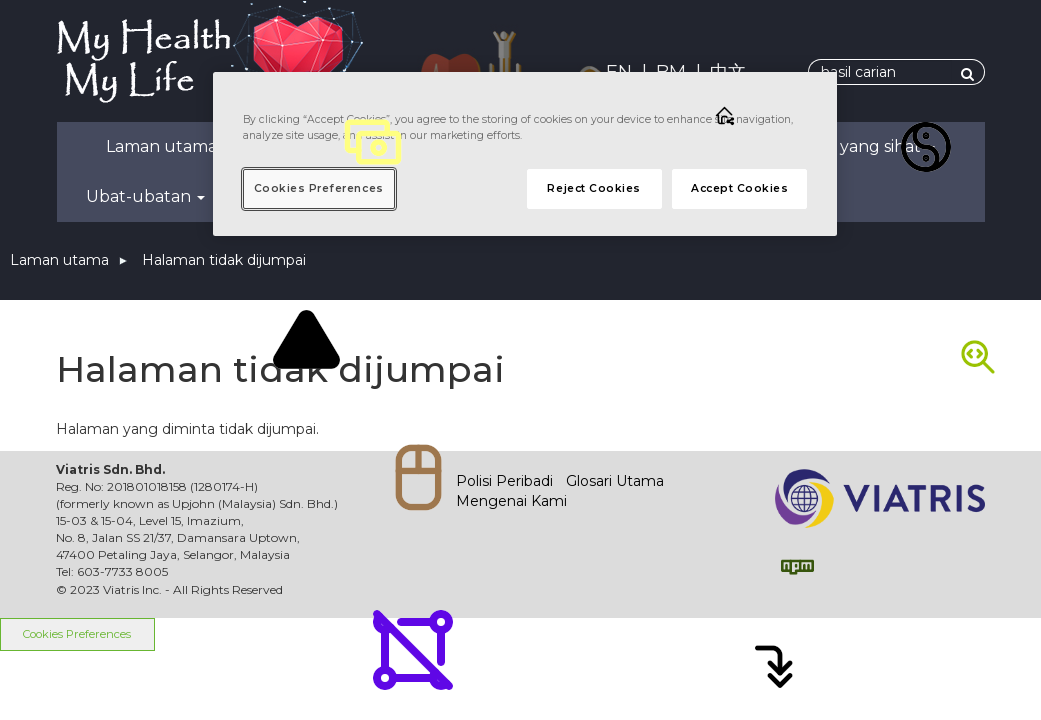 The width and height of the screenshot is (1041, 720). Describe the element at coordinates (926, 147) in the screenshot. I see `toggle balance or harmony mode` at that location.